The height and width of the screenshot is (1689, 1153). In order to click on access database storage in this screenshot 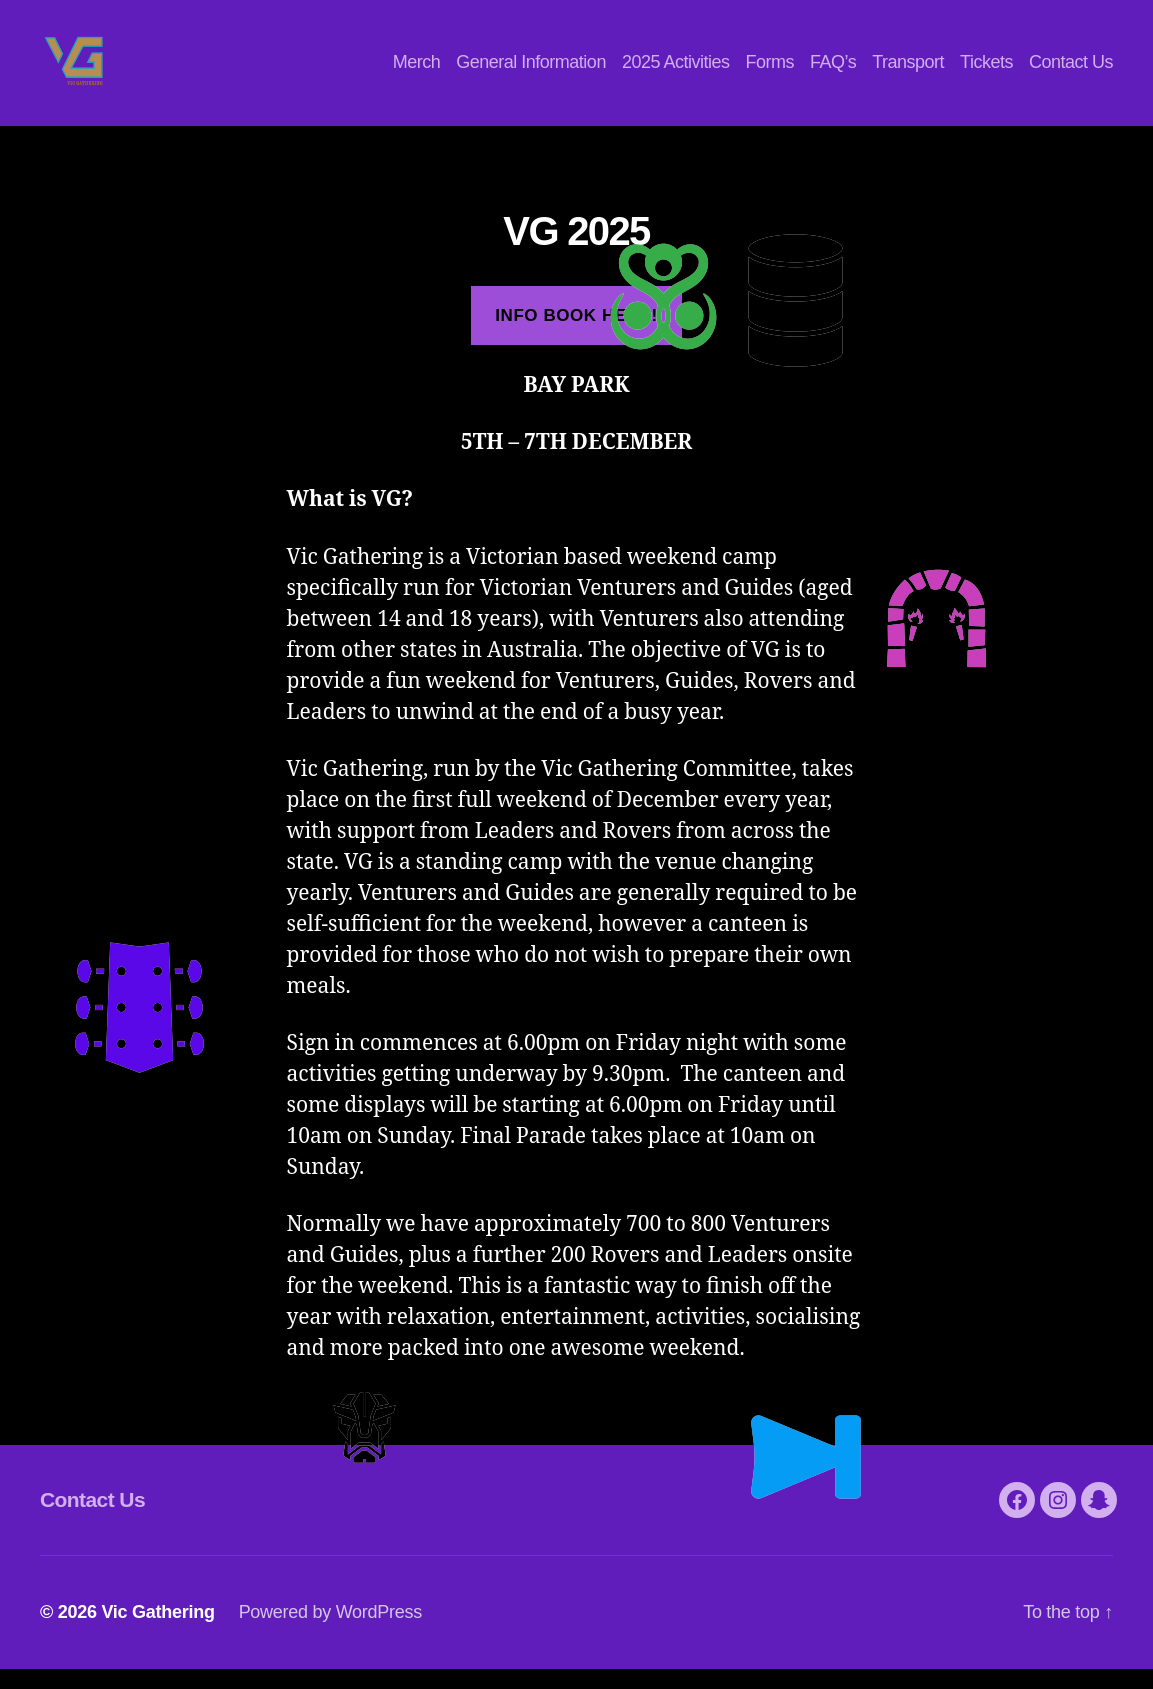, I will do `click(795, 300)`.